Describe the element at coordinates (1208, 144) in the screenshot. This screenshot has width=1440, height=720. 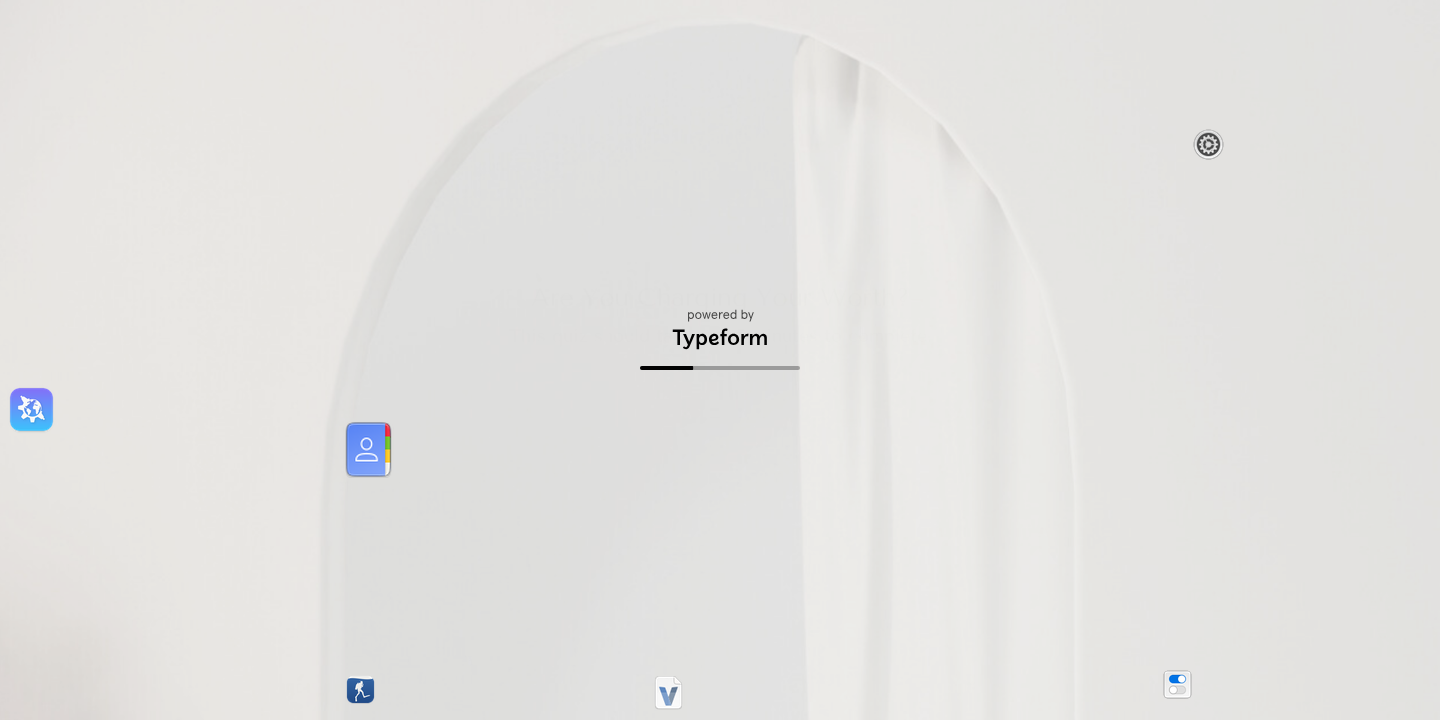
I see `open system settings` at that location.